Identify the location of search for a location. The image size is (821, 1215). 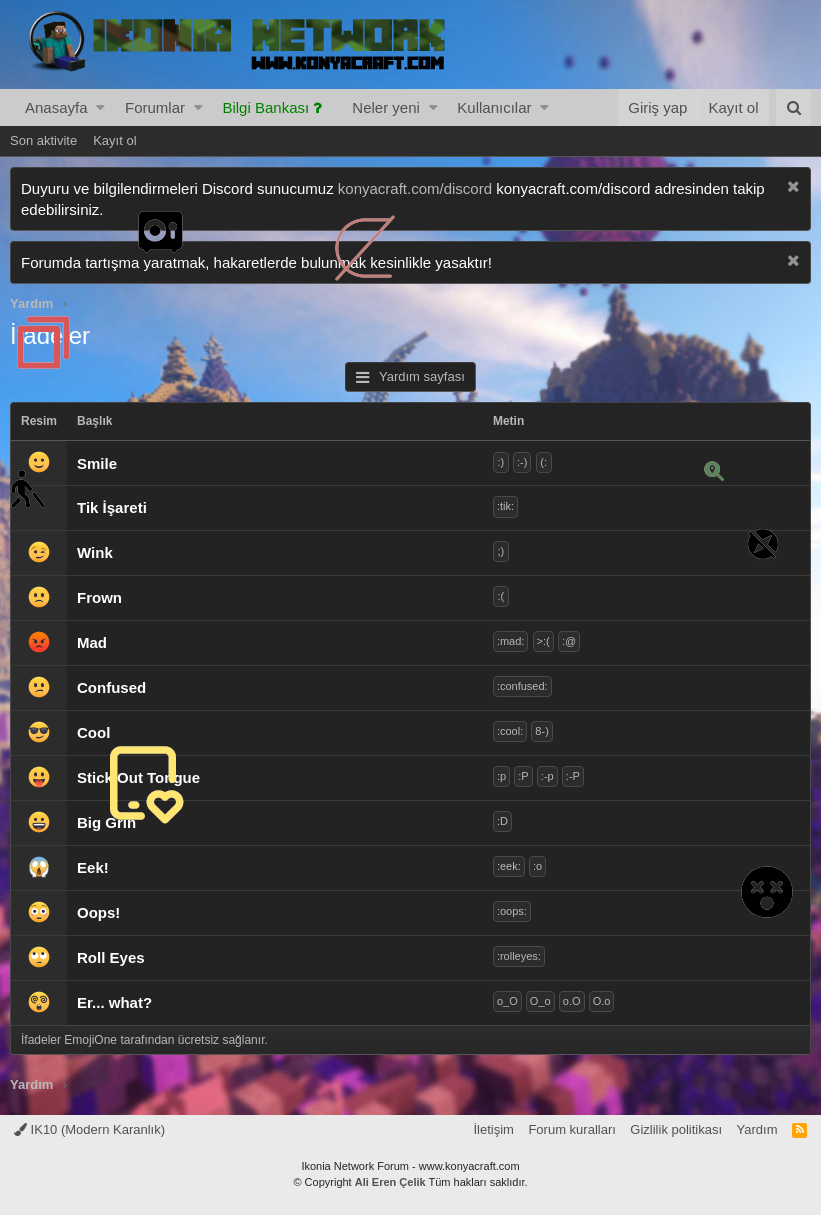
(714, 471).